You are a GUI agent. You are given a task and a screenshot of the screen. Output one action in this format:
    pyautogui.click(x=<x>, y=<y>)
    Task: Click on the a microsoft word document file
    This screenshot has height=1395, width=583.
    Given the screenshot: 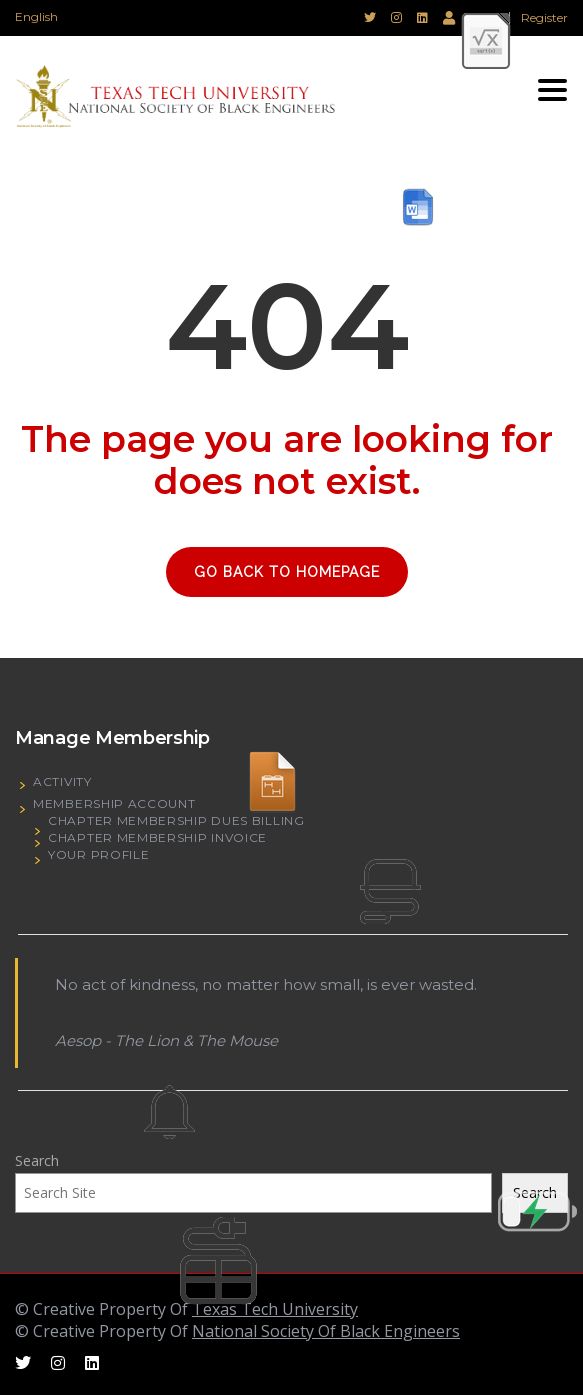 What is the action you would take?
    pyautogui.click(x=418, y=207)
    